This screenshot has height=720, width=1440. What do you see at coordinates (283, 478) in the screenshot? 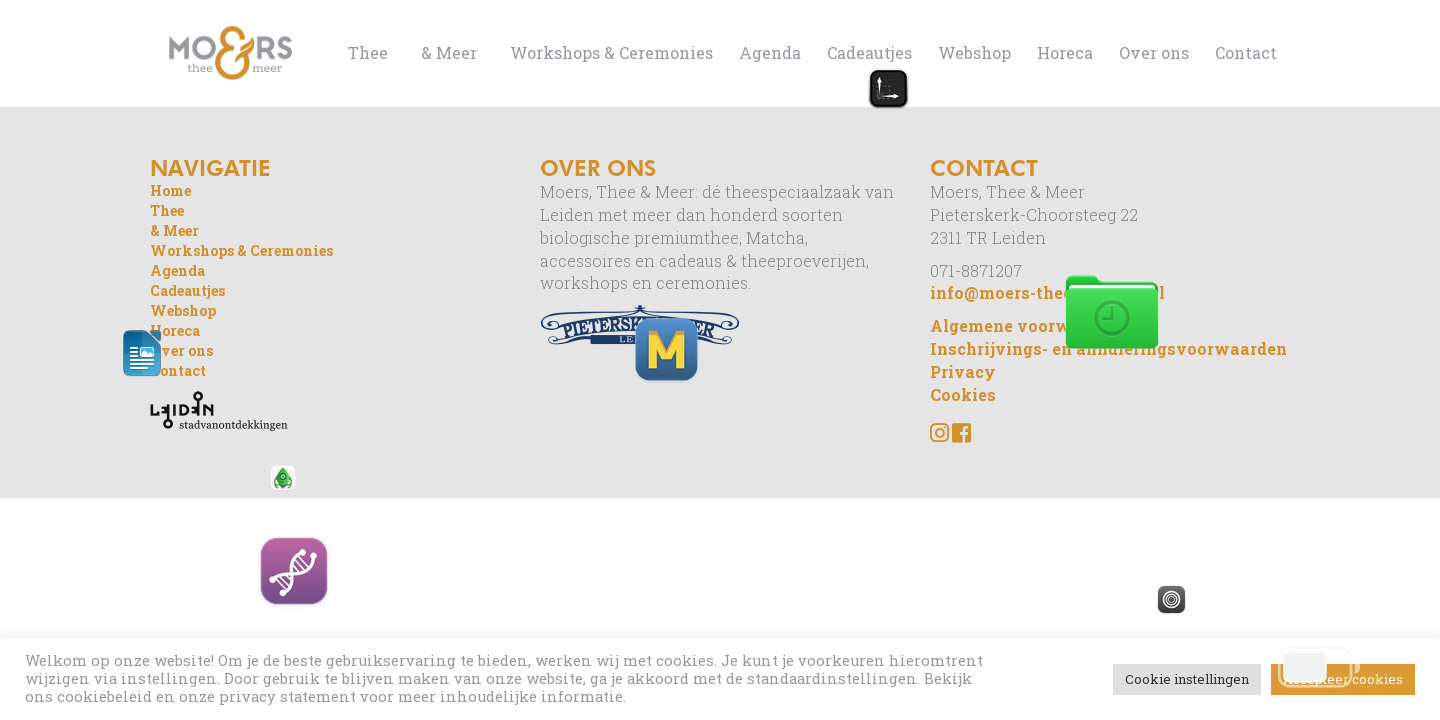
I see `open Robo 3T MongoDB database management app` at bounding box center [283, 478].